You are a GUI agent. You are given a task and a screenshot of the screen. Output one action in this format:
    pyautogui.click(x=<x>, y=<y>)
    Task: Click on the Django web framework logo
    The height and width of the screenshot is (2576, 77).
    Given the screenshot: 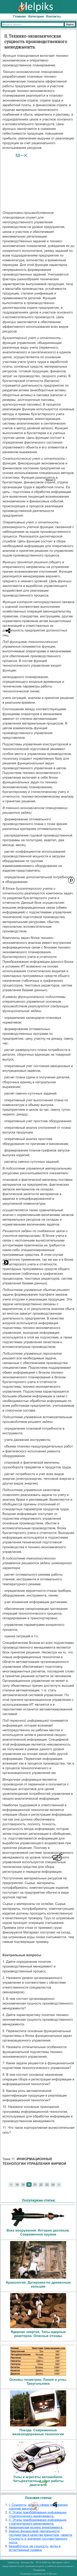 What is the action you would take?
    pyautogui.click(x=55, y=2505)
    